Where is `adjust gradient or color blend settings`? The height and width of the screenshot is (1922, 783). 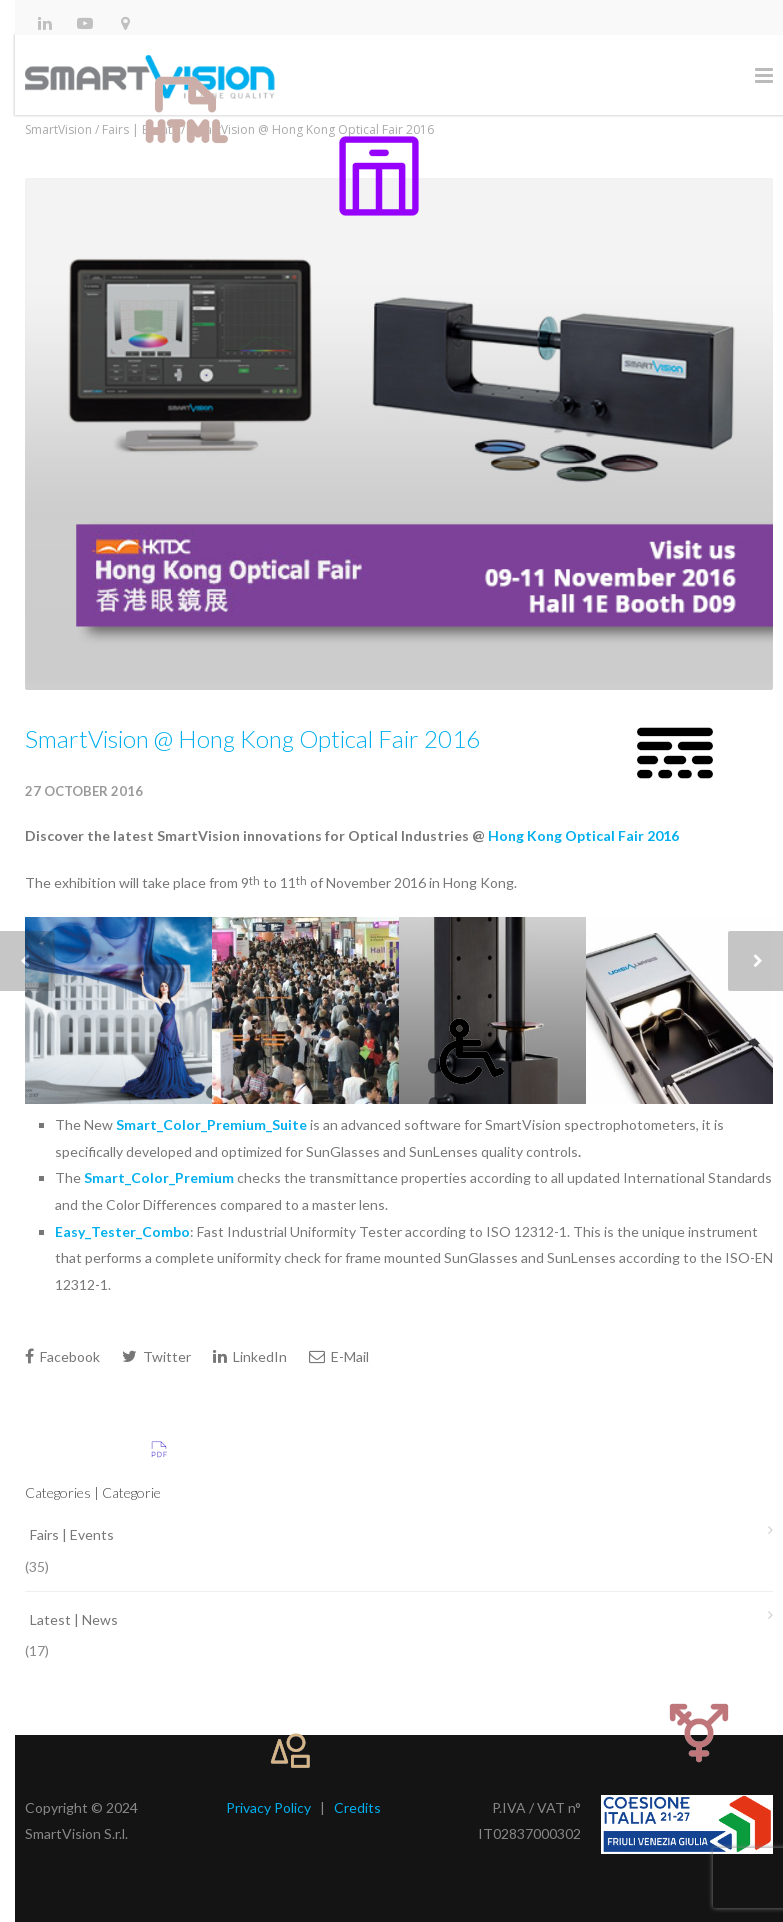 adjust gradient or color blend settings is located at coordinates (675, 753).